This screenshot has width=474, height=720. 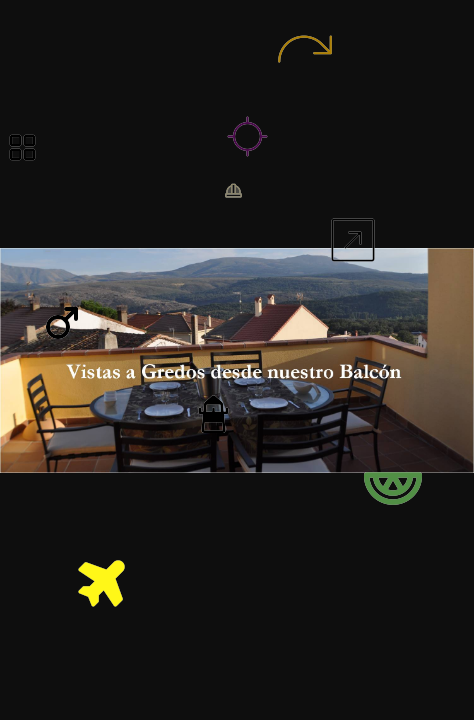 What do you see at coordinates (393, 484) in the screenshot?
I see `indicates citrus or fruit-related content` at bounding box center [393, 484].